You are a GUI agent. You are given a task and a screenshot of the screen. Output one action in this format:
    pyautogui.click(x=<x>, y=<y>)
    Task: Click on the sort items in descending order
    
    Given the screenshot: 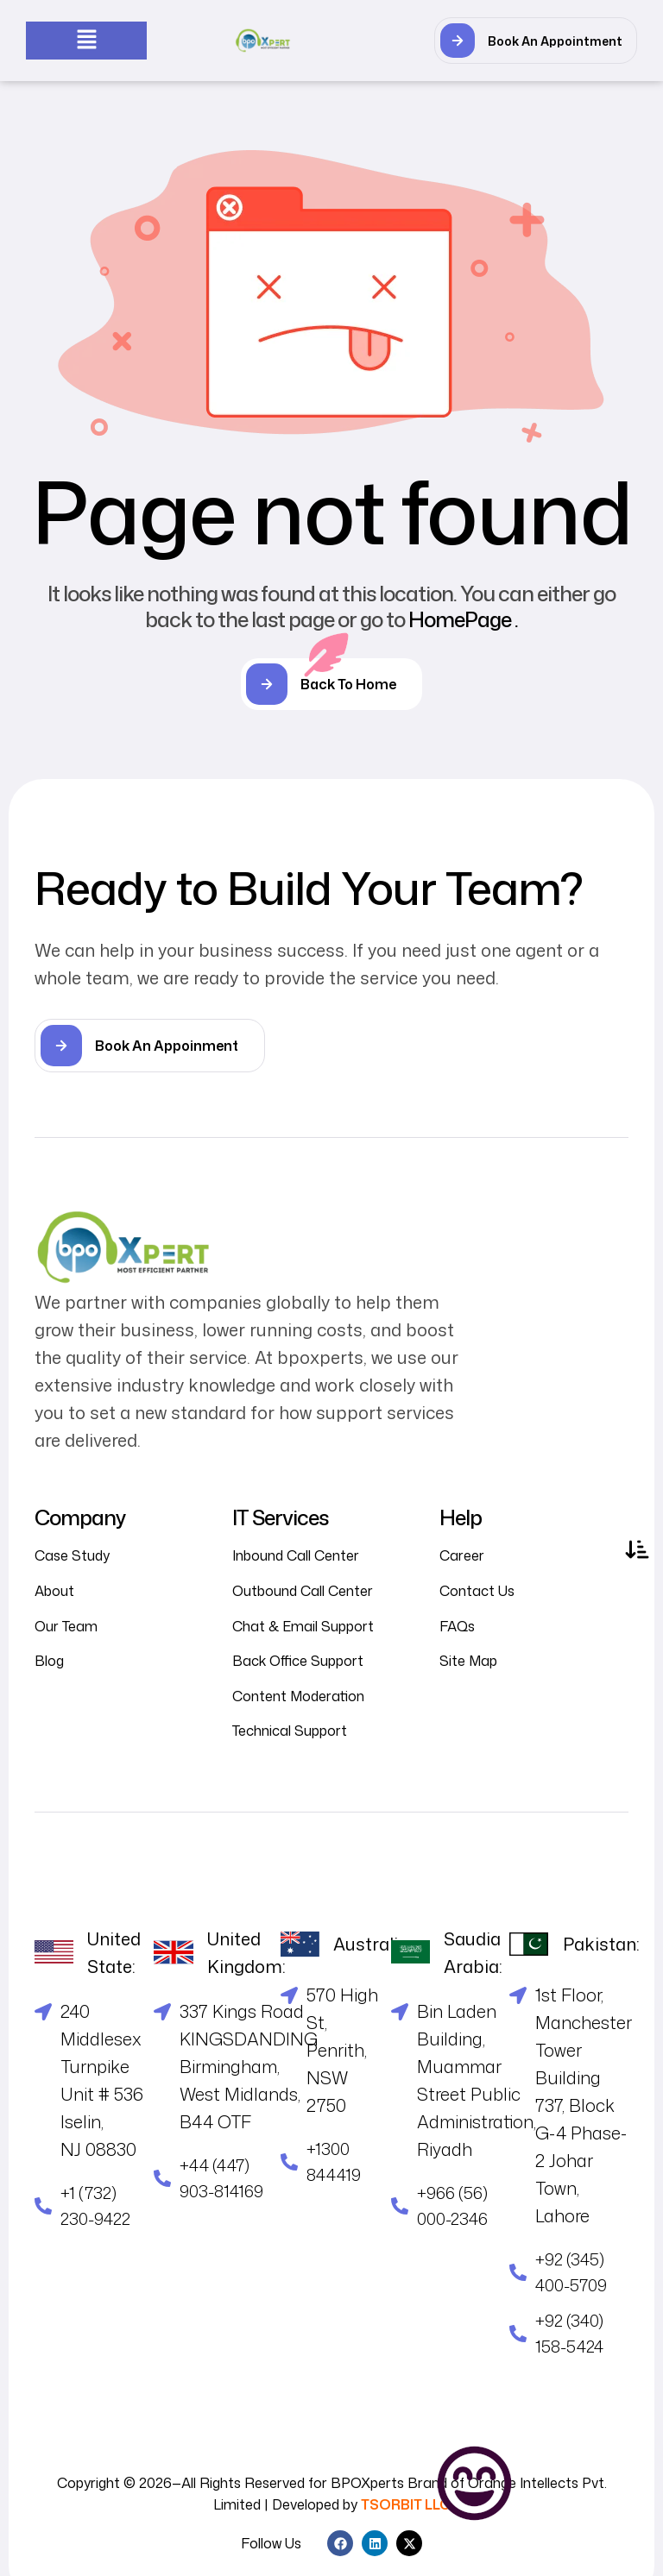 What is the action you would take?
    pyautogui.click(x=637, y=1549)
    